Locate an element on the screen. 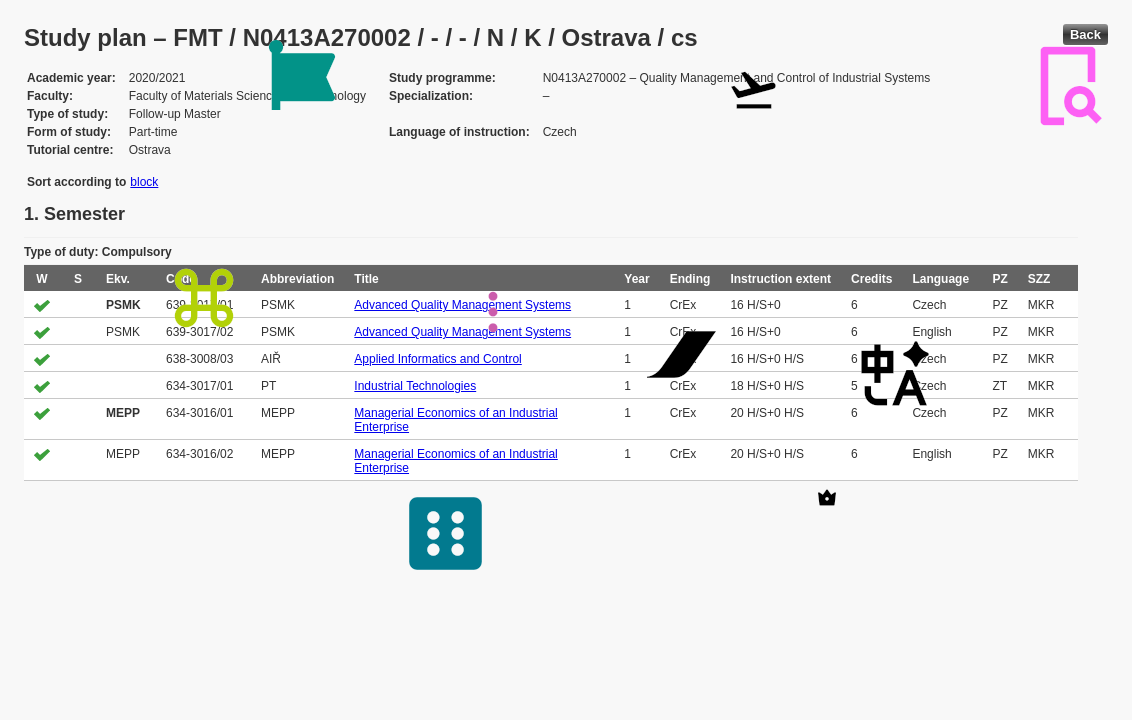 Image resolution: width=1132 pixels, height=720 pixels. open more options menu is located at coordinates (493, 312).